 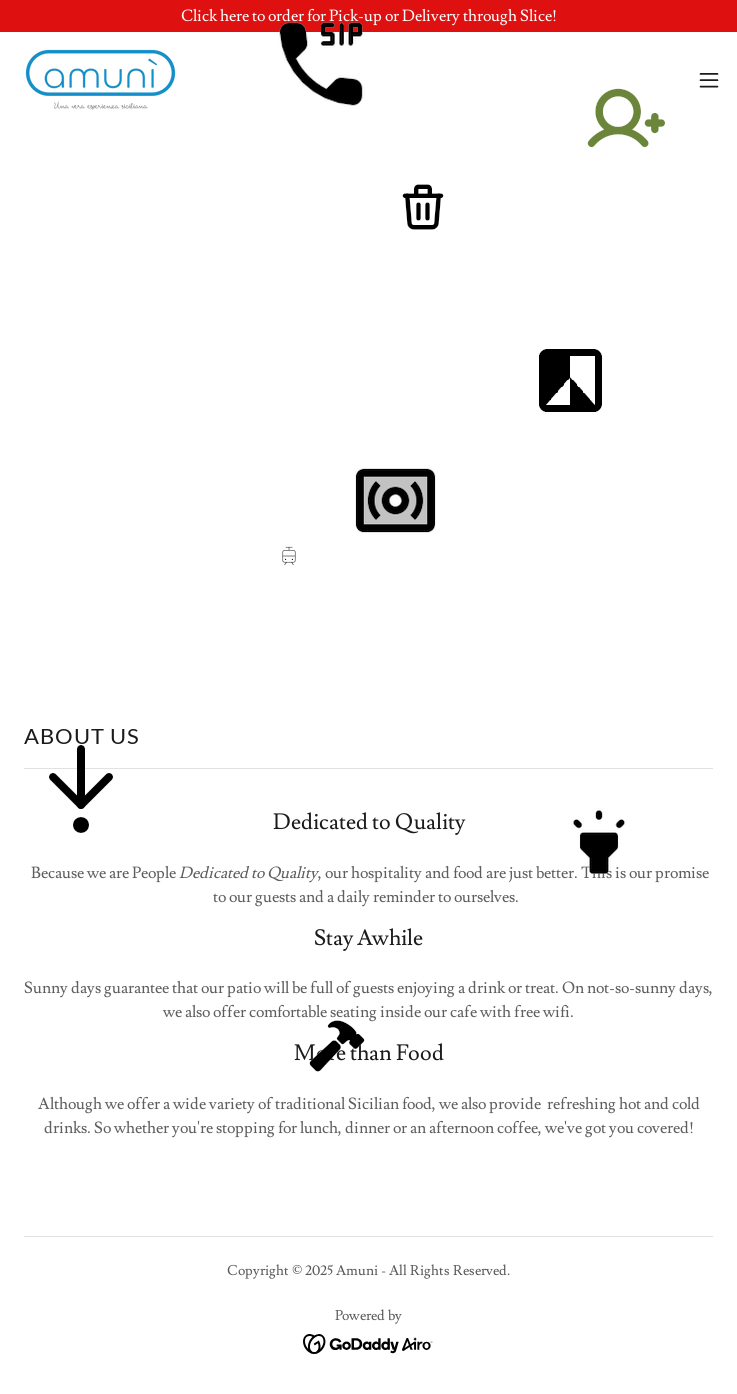 What do you see at coordinates (624, 120) in the screenshot?
I see `add a new user or contact` at bounding box center [624, 120].